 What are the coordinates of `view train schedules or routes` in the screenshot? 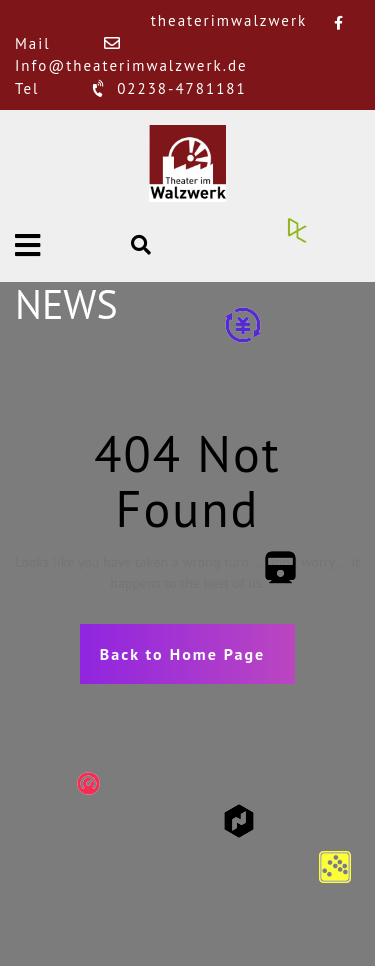 It's located at (280, 566).